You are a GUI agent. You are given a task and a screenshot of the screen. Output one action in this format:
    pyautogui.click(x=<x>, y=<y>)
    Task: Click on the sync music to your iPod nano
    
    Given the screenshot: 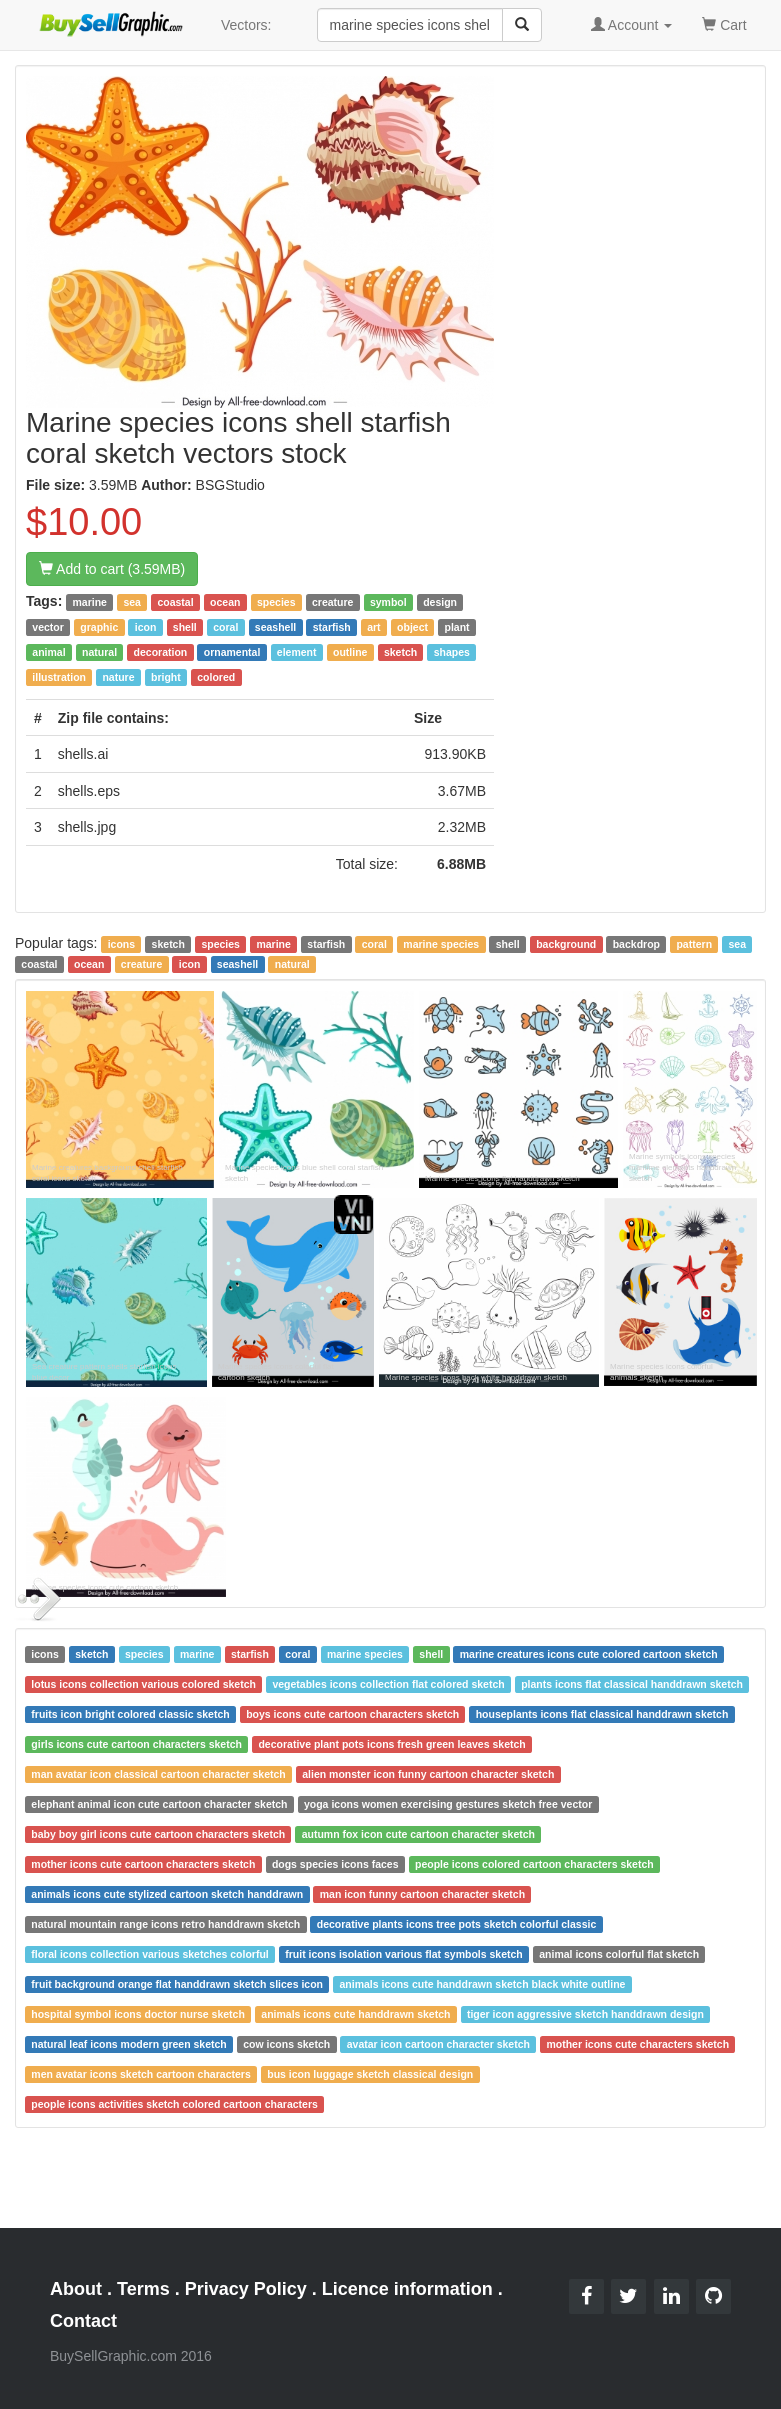 What is the action you would take?
    pyautogui.click(x=706, y=1308)
    